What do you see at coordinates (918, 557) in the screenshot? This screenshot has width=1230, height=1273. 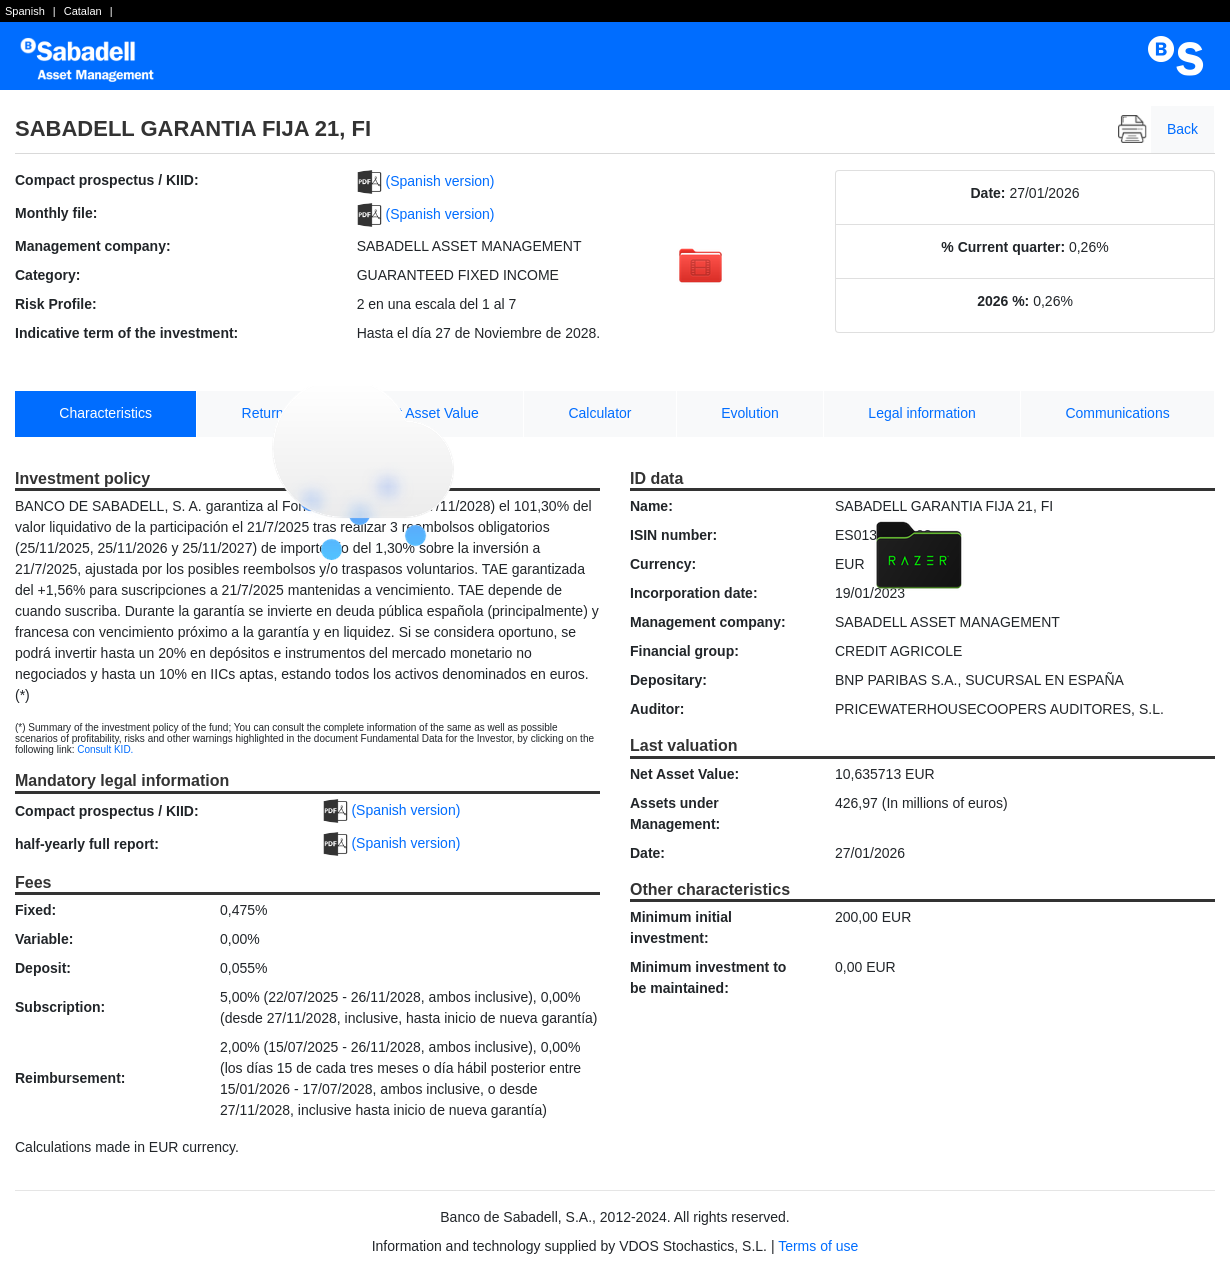 I see `folder for razer software or game files` at bounding box center [918, 557].